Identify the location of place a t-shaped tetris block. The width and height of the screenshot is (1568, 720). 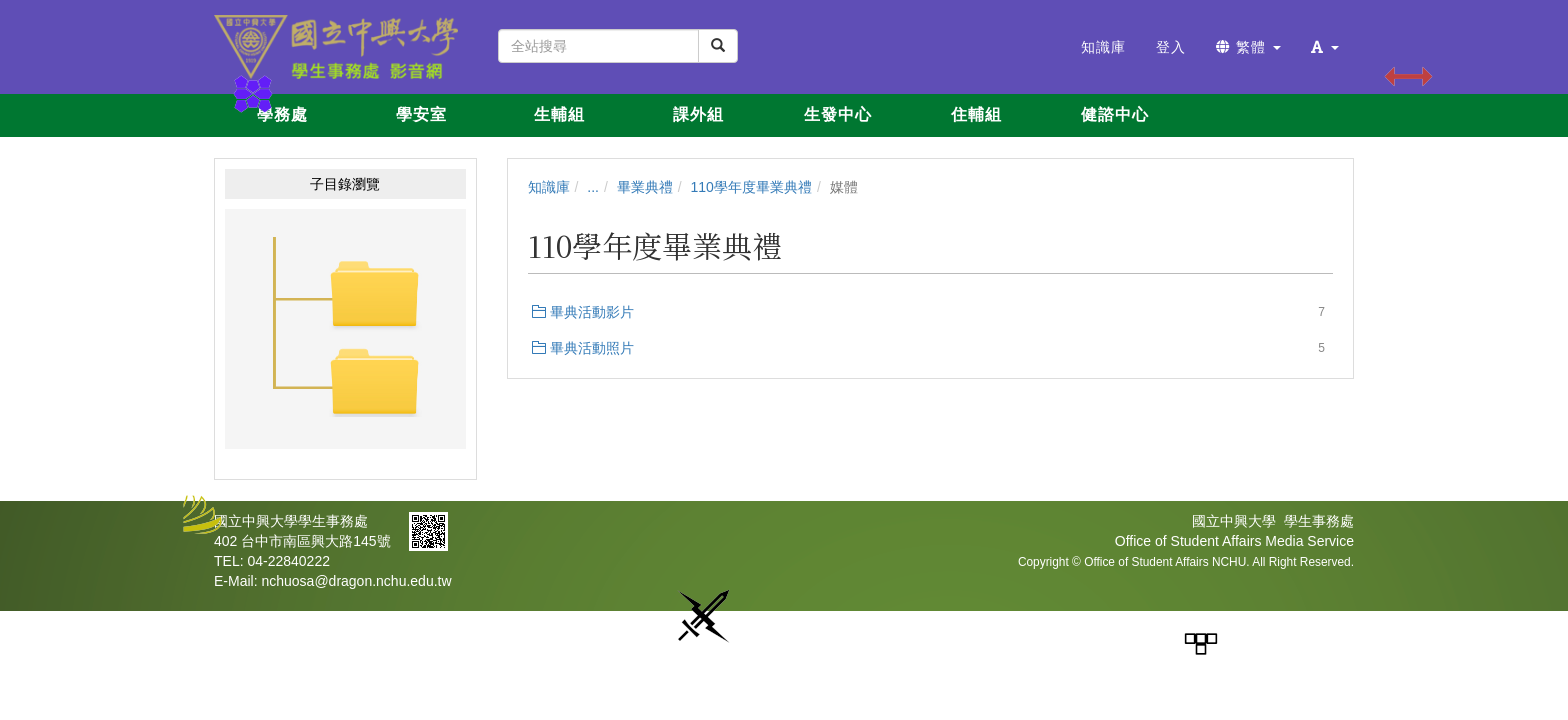
(1201, 644).